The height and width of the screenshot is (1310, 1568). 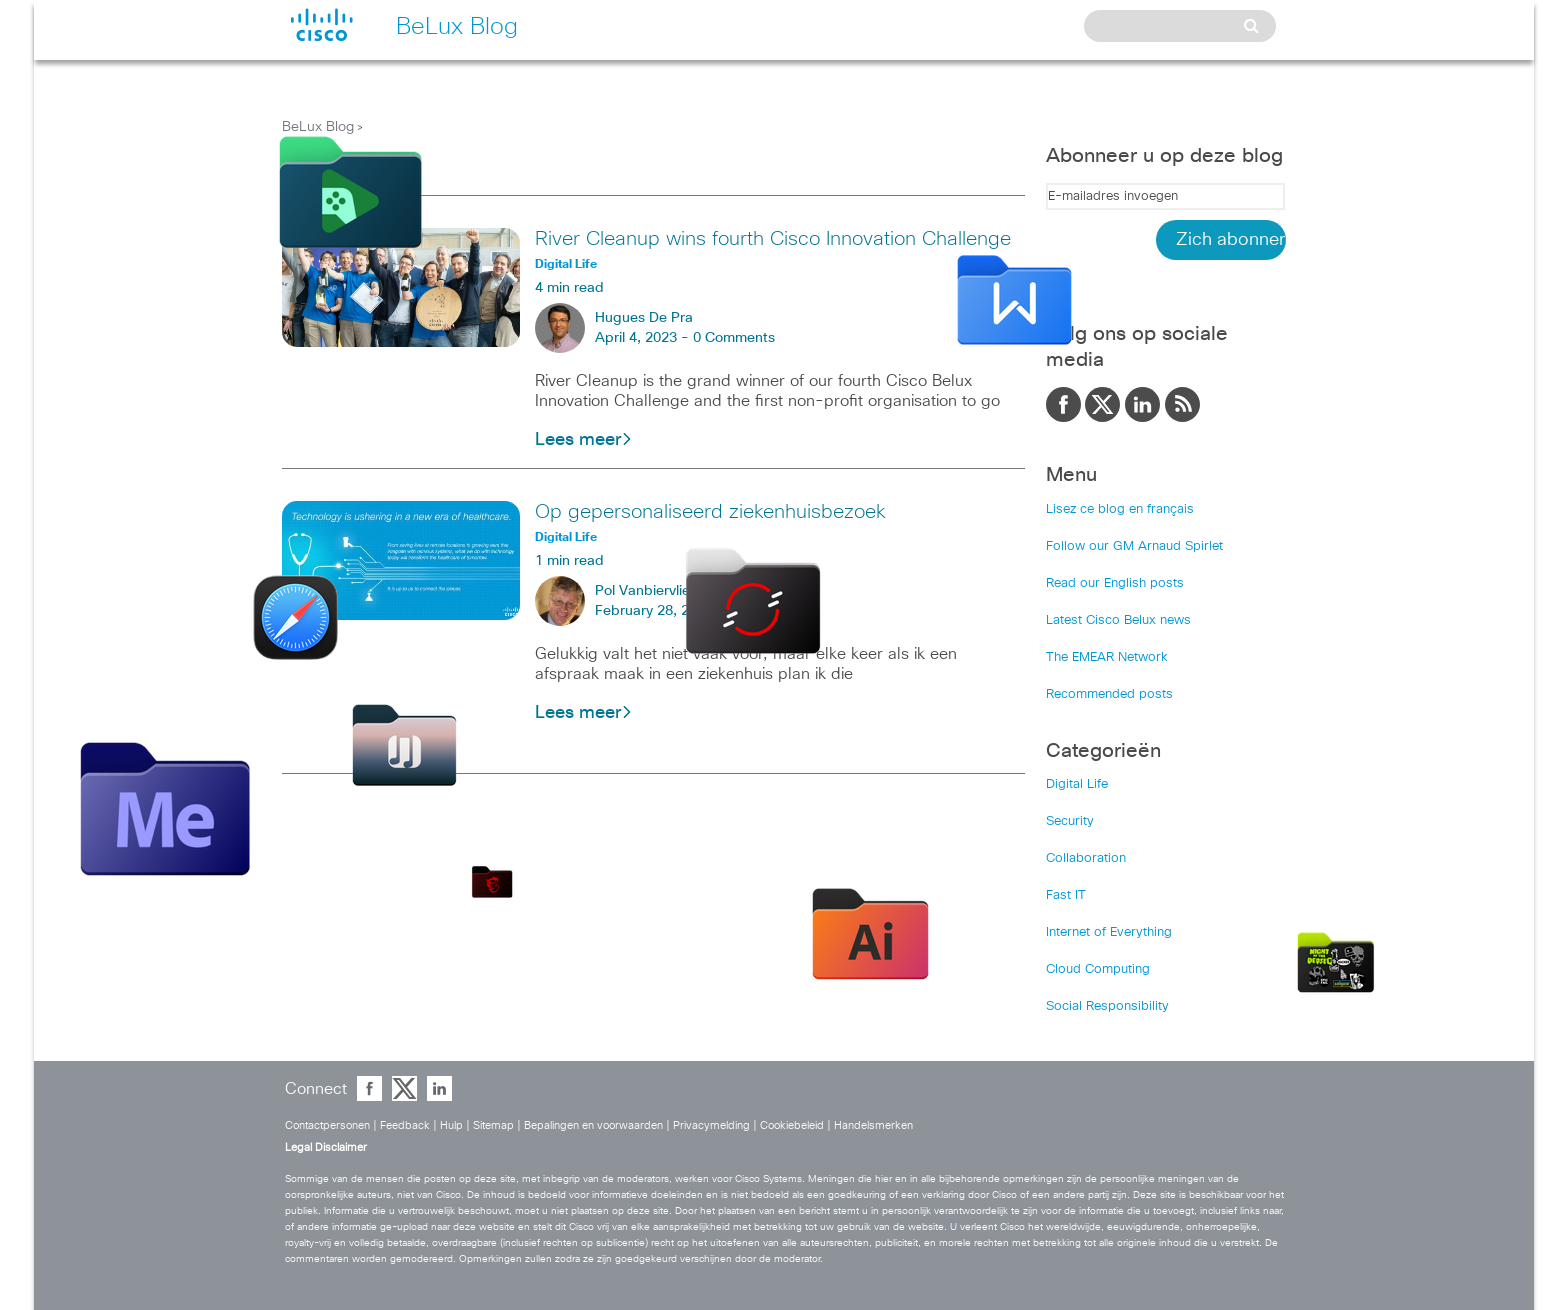 I want to click on folder containing Google Play Games PC app files, so click(x=350, y=196).